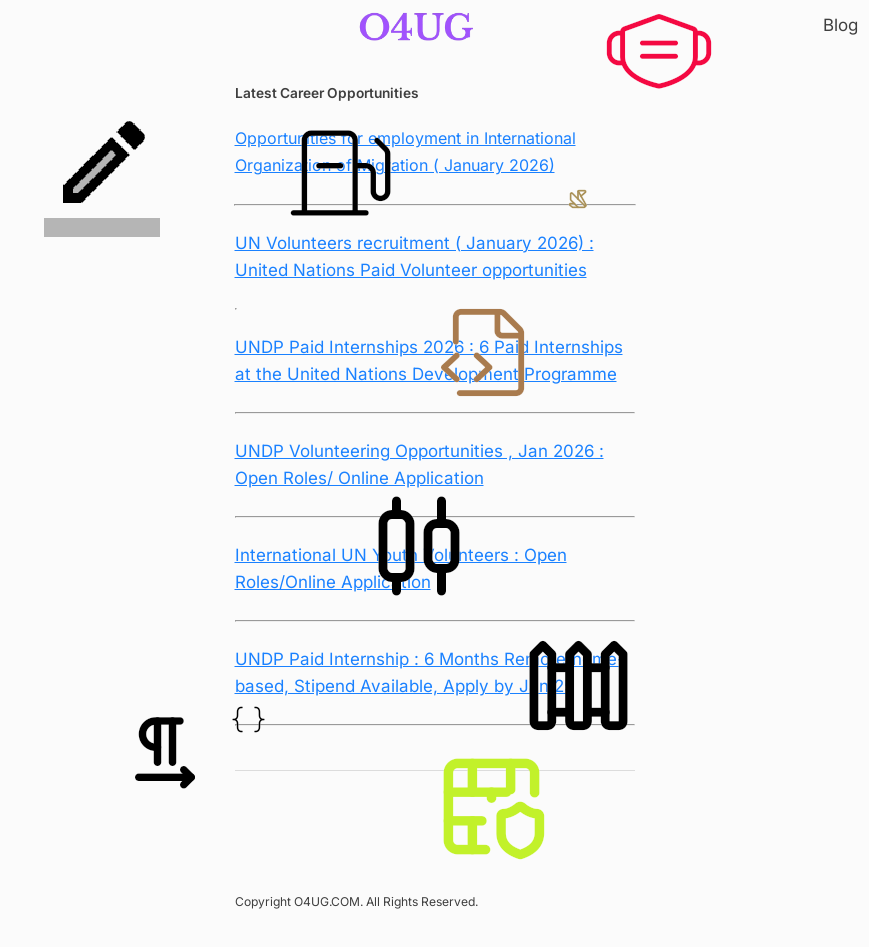 This screenshot has width=869, height=947. I want to click on distribute objects evenly with equal horizontal spacing, so click(419, 546).